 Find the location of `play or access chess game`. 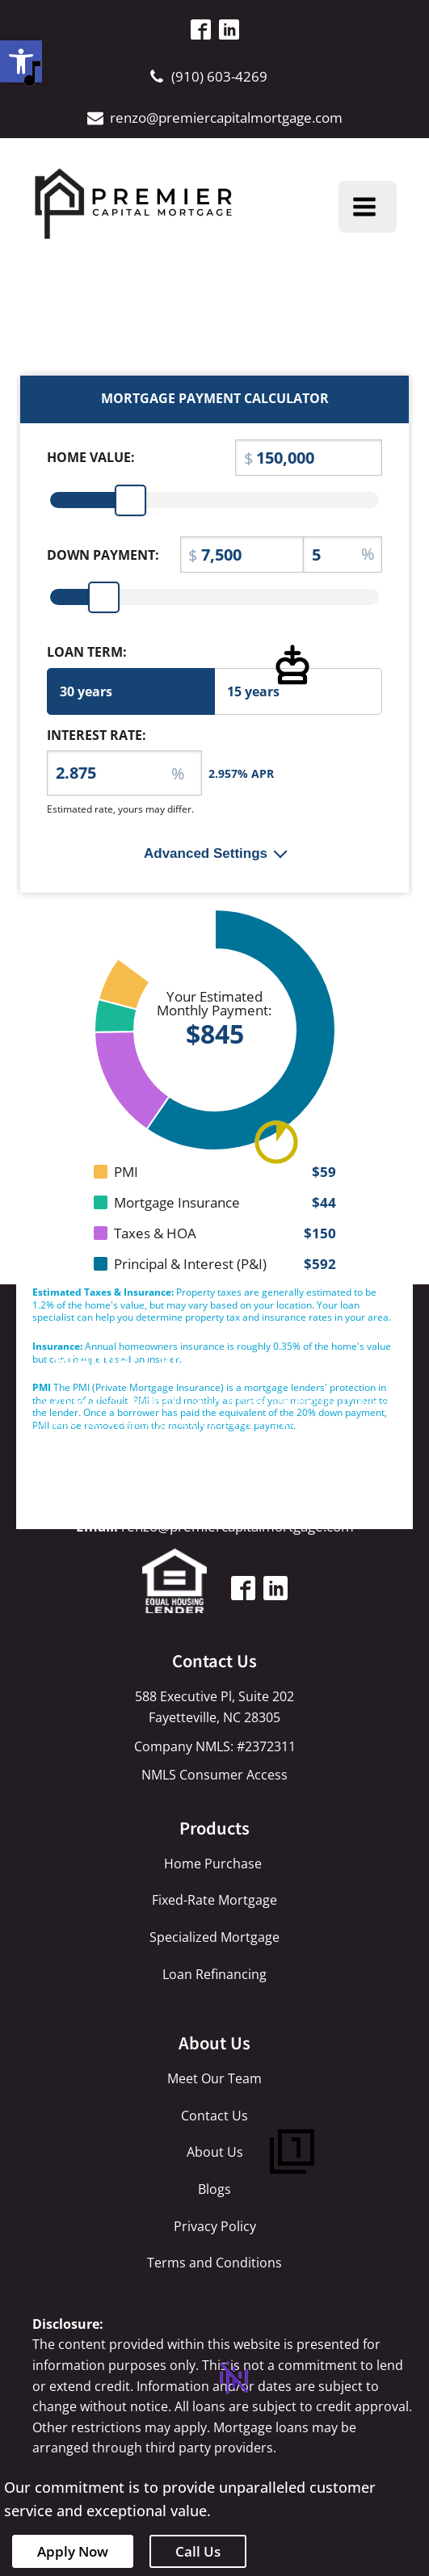

play or access chess game is located at coordinates (292, 666).